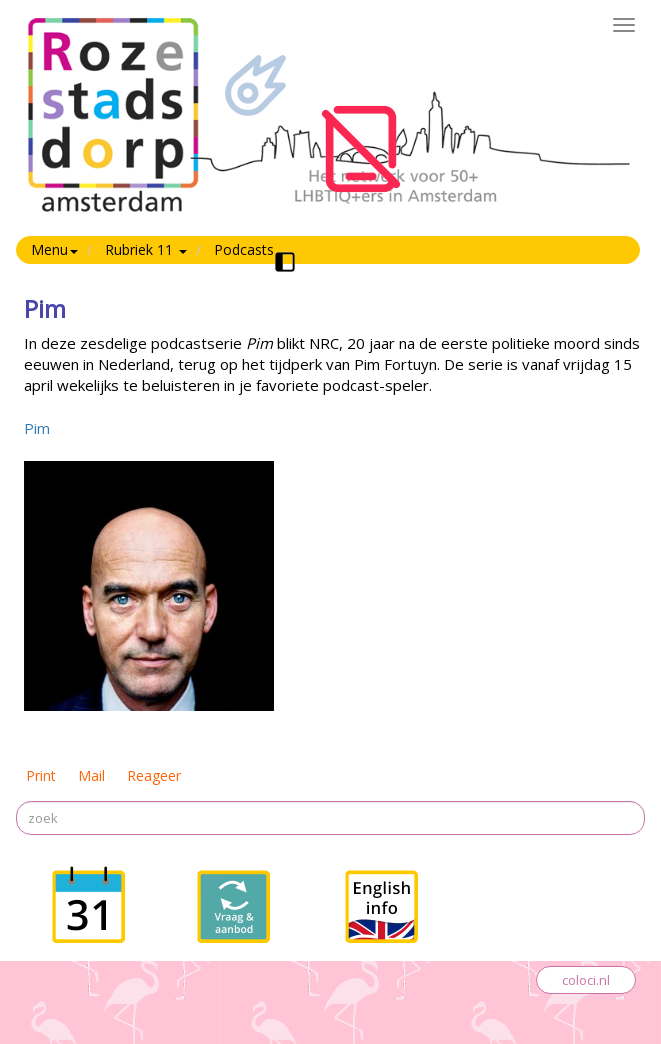 The width and height of the screenshot is (661, 1044). I want to click on ipad device is disabled or unavailable, so click(361, 149).